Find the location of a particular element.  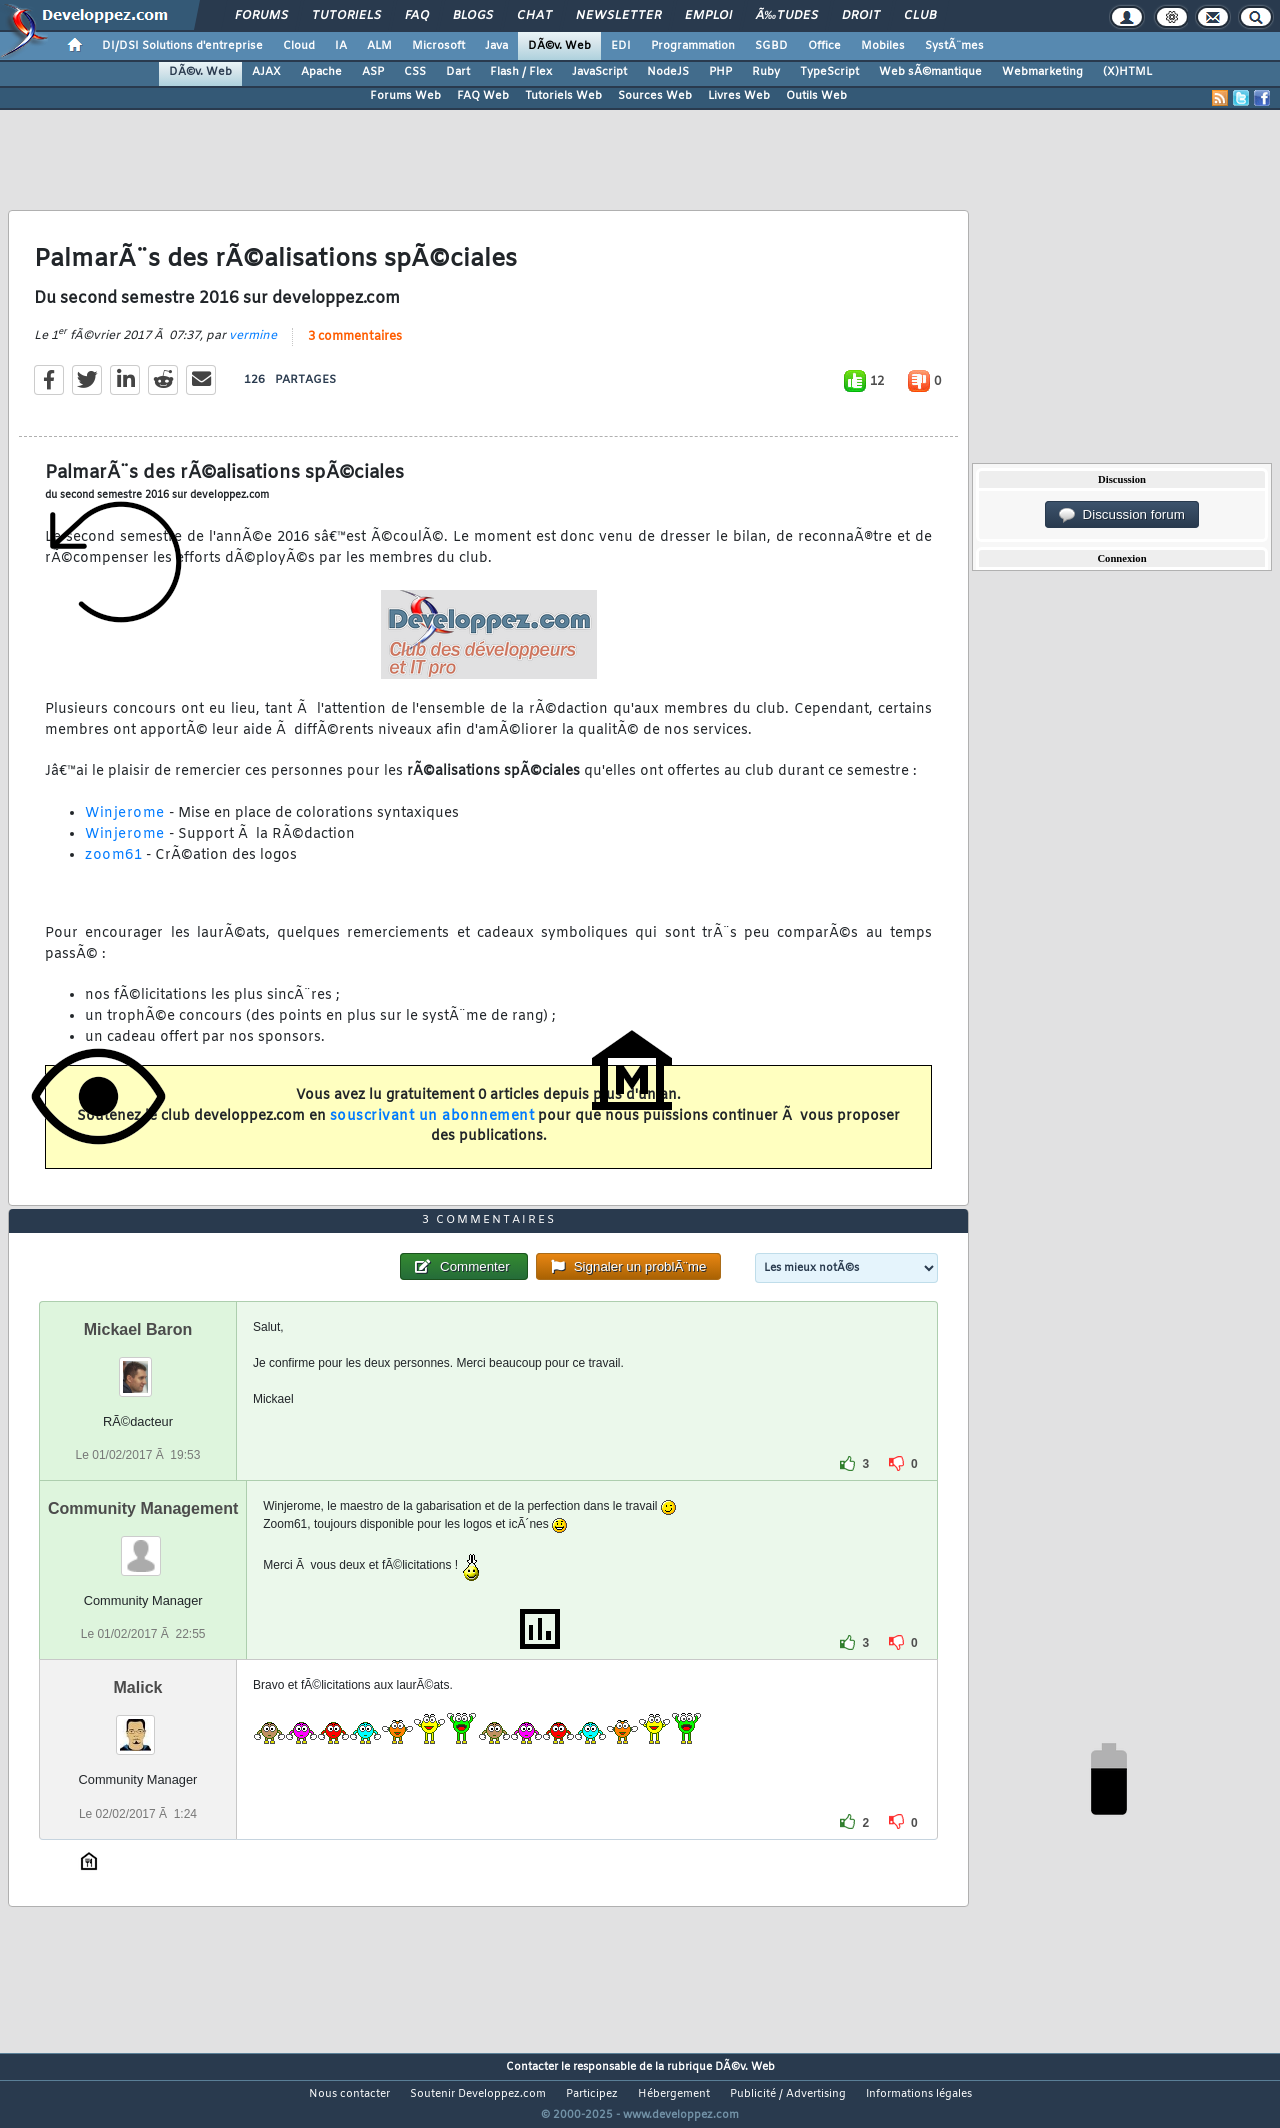

undo last action is located at coordinates (121, 562).